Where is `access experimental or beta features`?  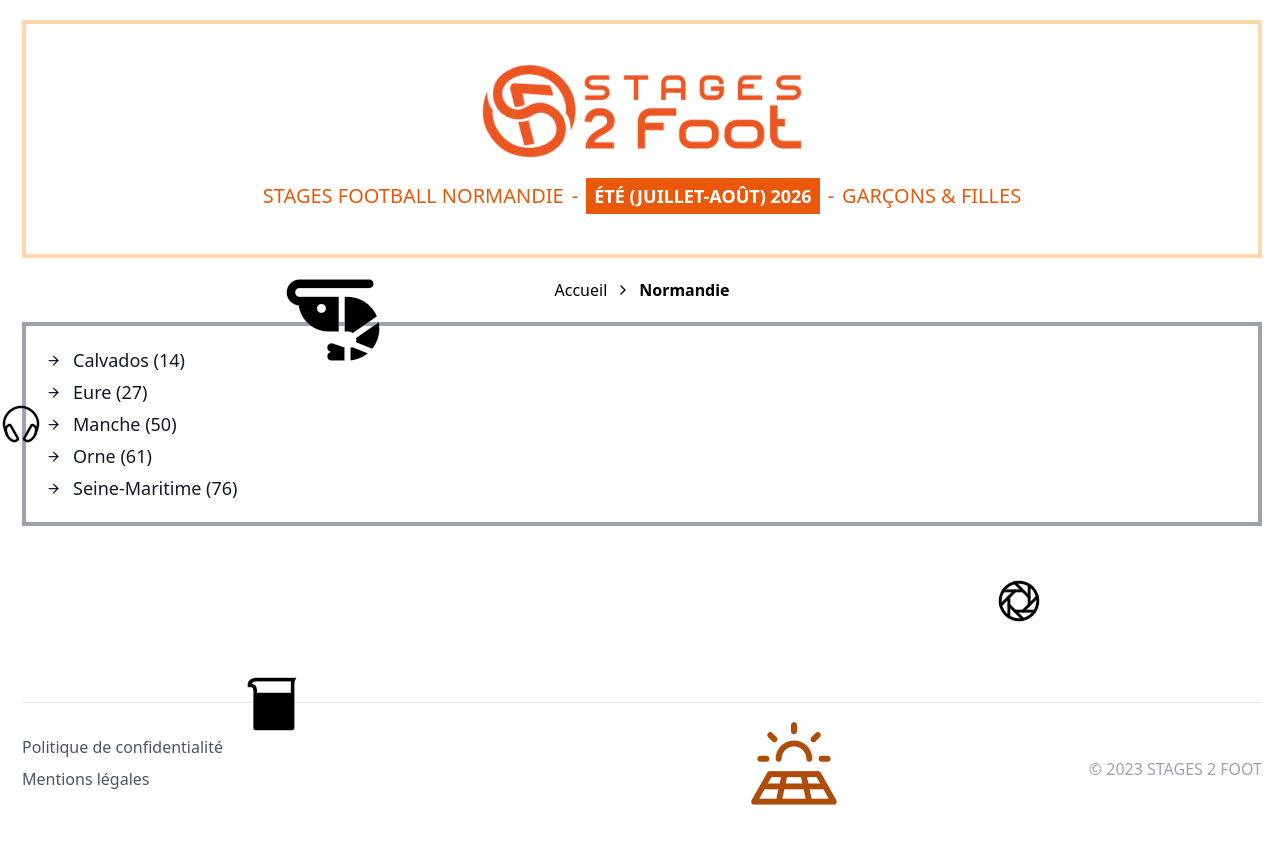 access experimental or beta features is located at coordinates (272, 704).